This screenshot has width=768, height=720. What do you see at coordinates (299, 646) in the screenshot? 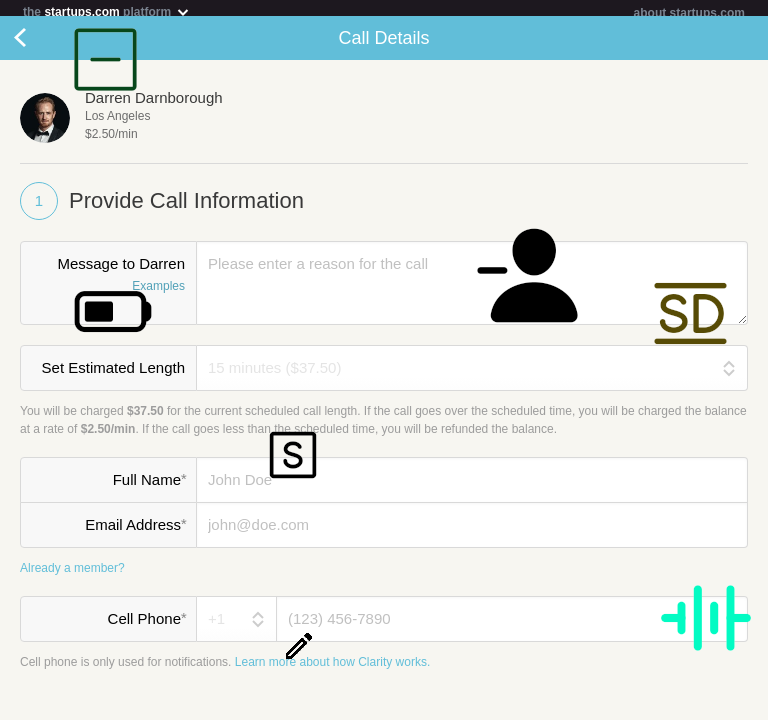
I see `edit this item` at bounding box center [299, 646].